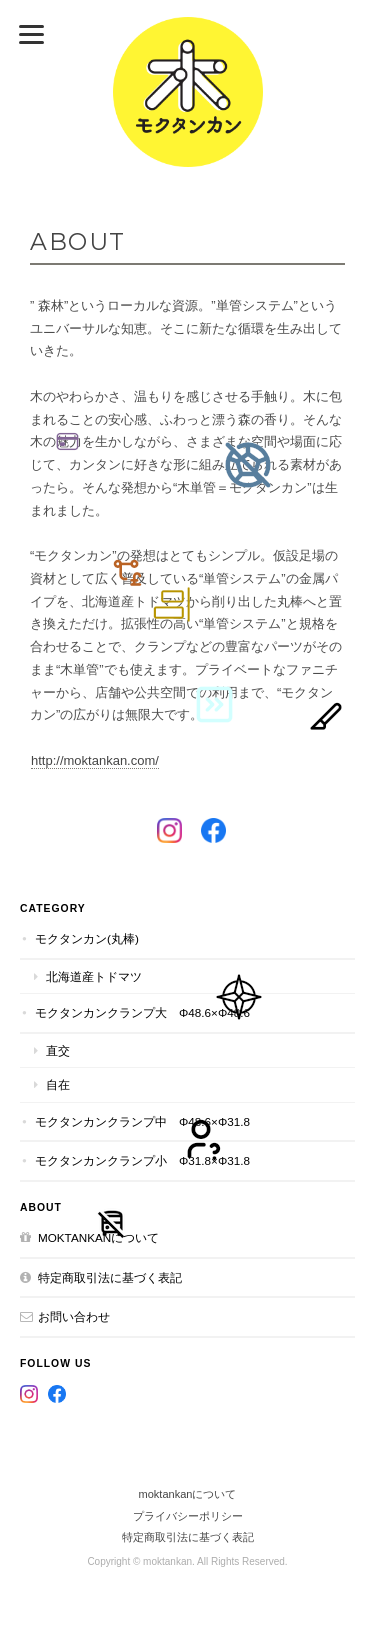  Describe the element at coordinates (67, 441) in the screenshot. I see `access payment methods` at that location.